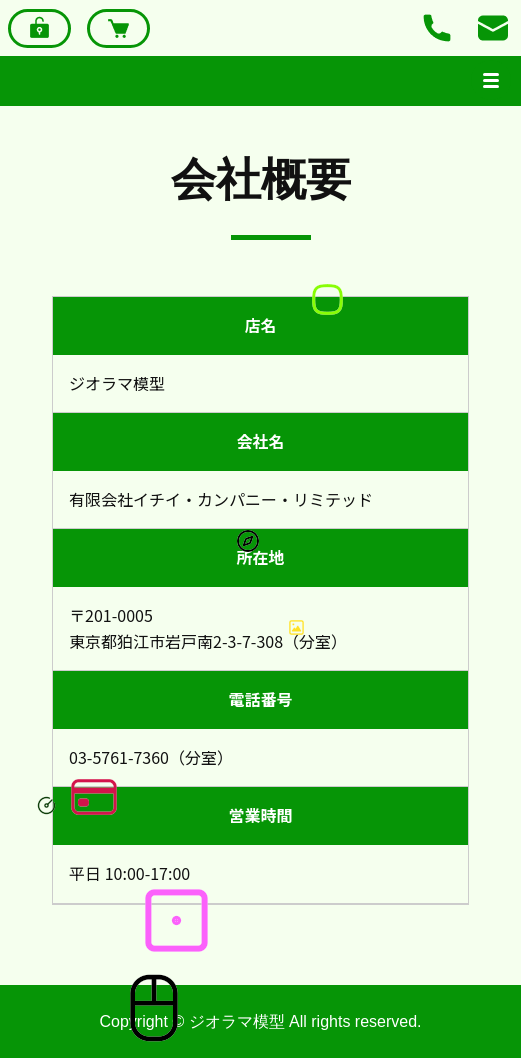 This screenshot has width=521, height=1058. Describe the element at coordinates (154, 1008) in the screenshot. I see `mouse input device settings` at that location.